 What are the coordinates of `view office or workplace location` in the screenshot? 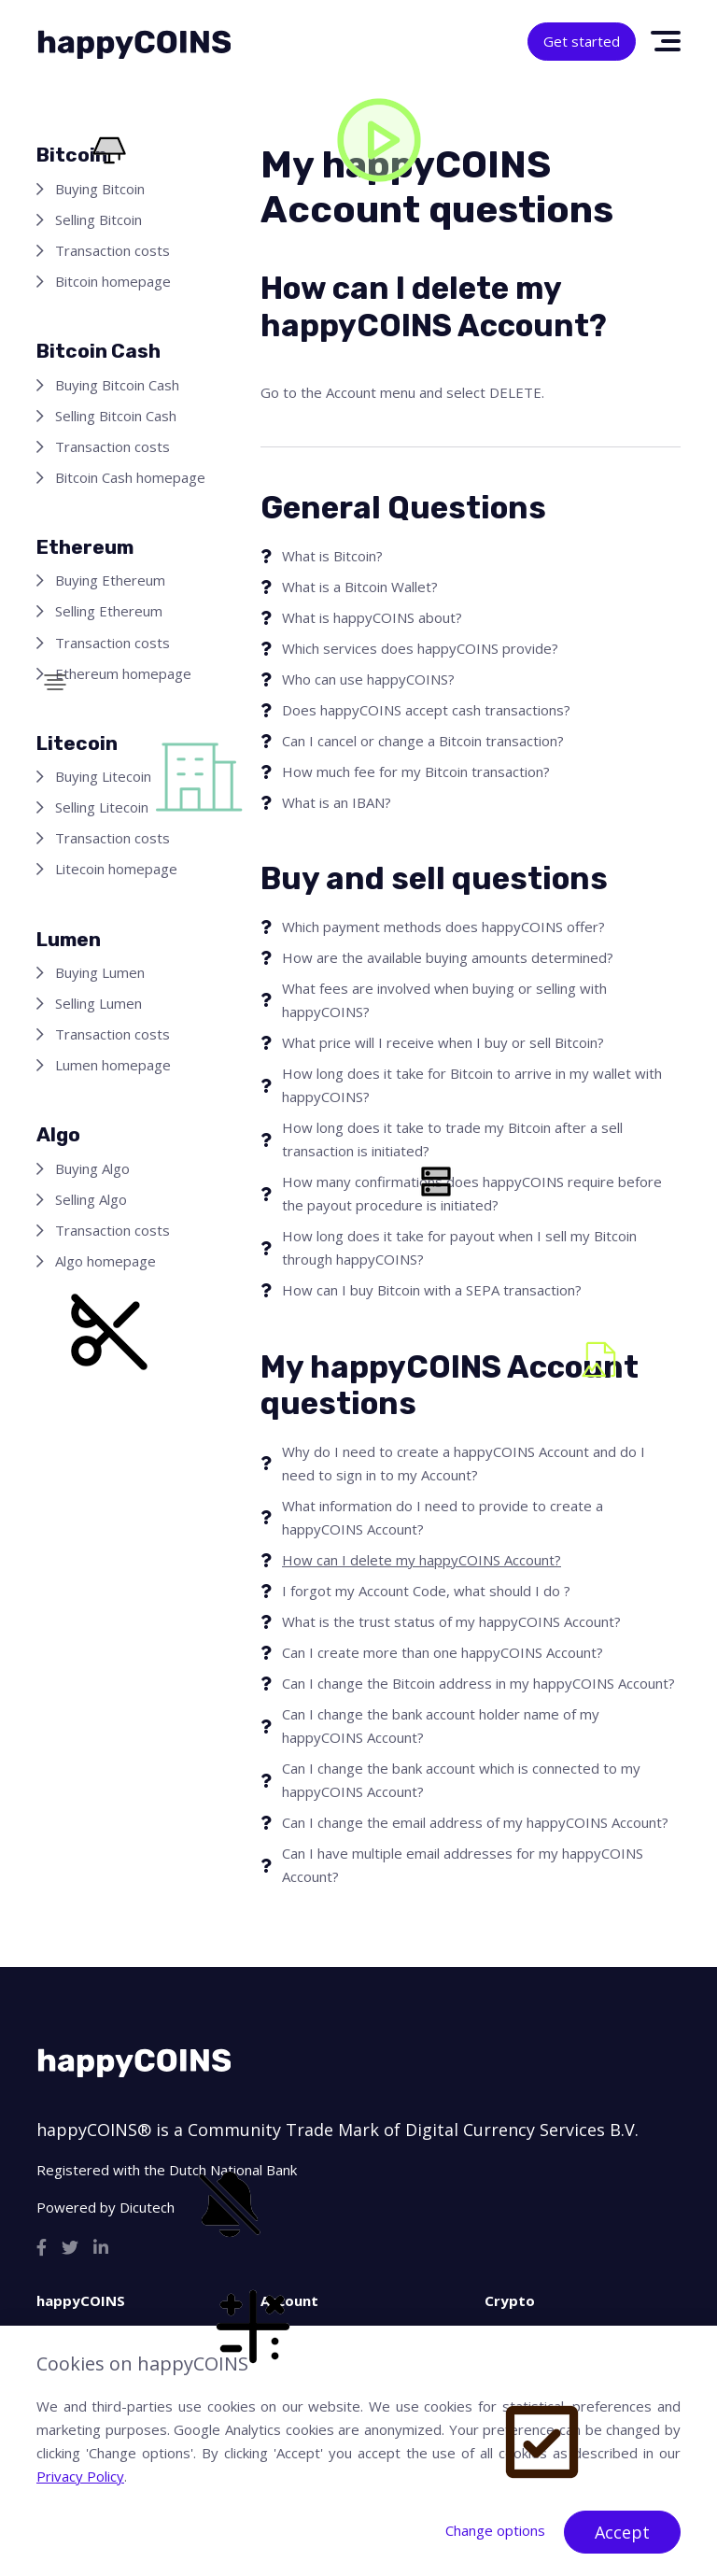 It's located at (196, 777).